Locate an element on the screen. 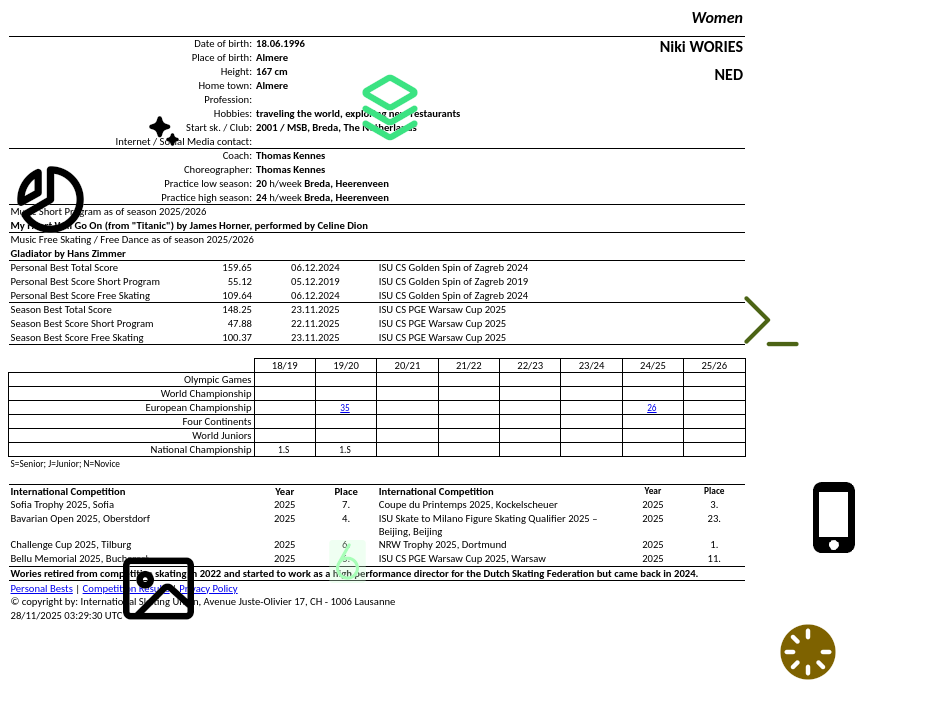  view media file is located at coordinates (158, 588).